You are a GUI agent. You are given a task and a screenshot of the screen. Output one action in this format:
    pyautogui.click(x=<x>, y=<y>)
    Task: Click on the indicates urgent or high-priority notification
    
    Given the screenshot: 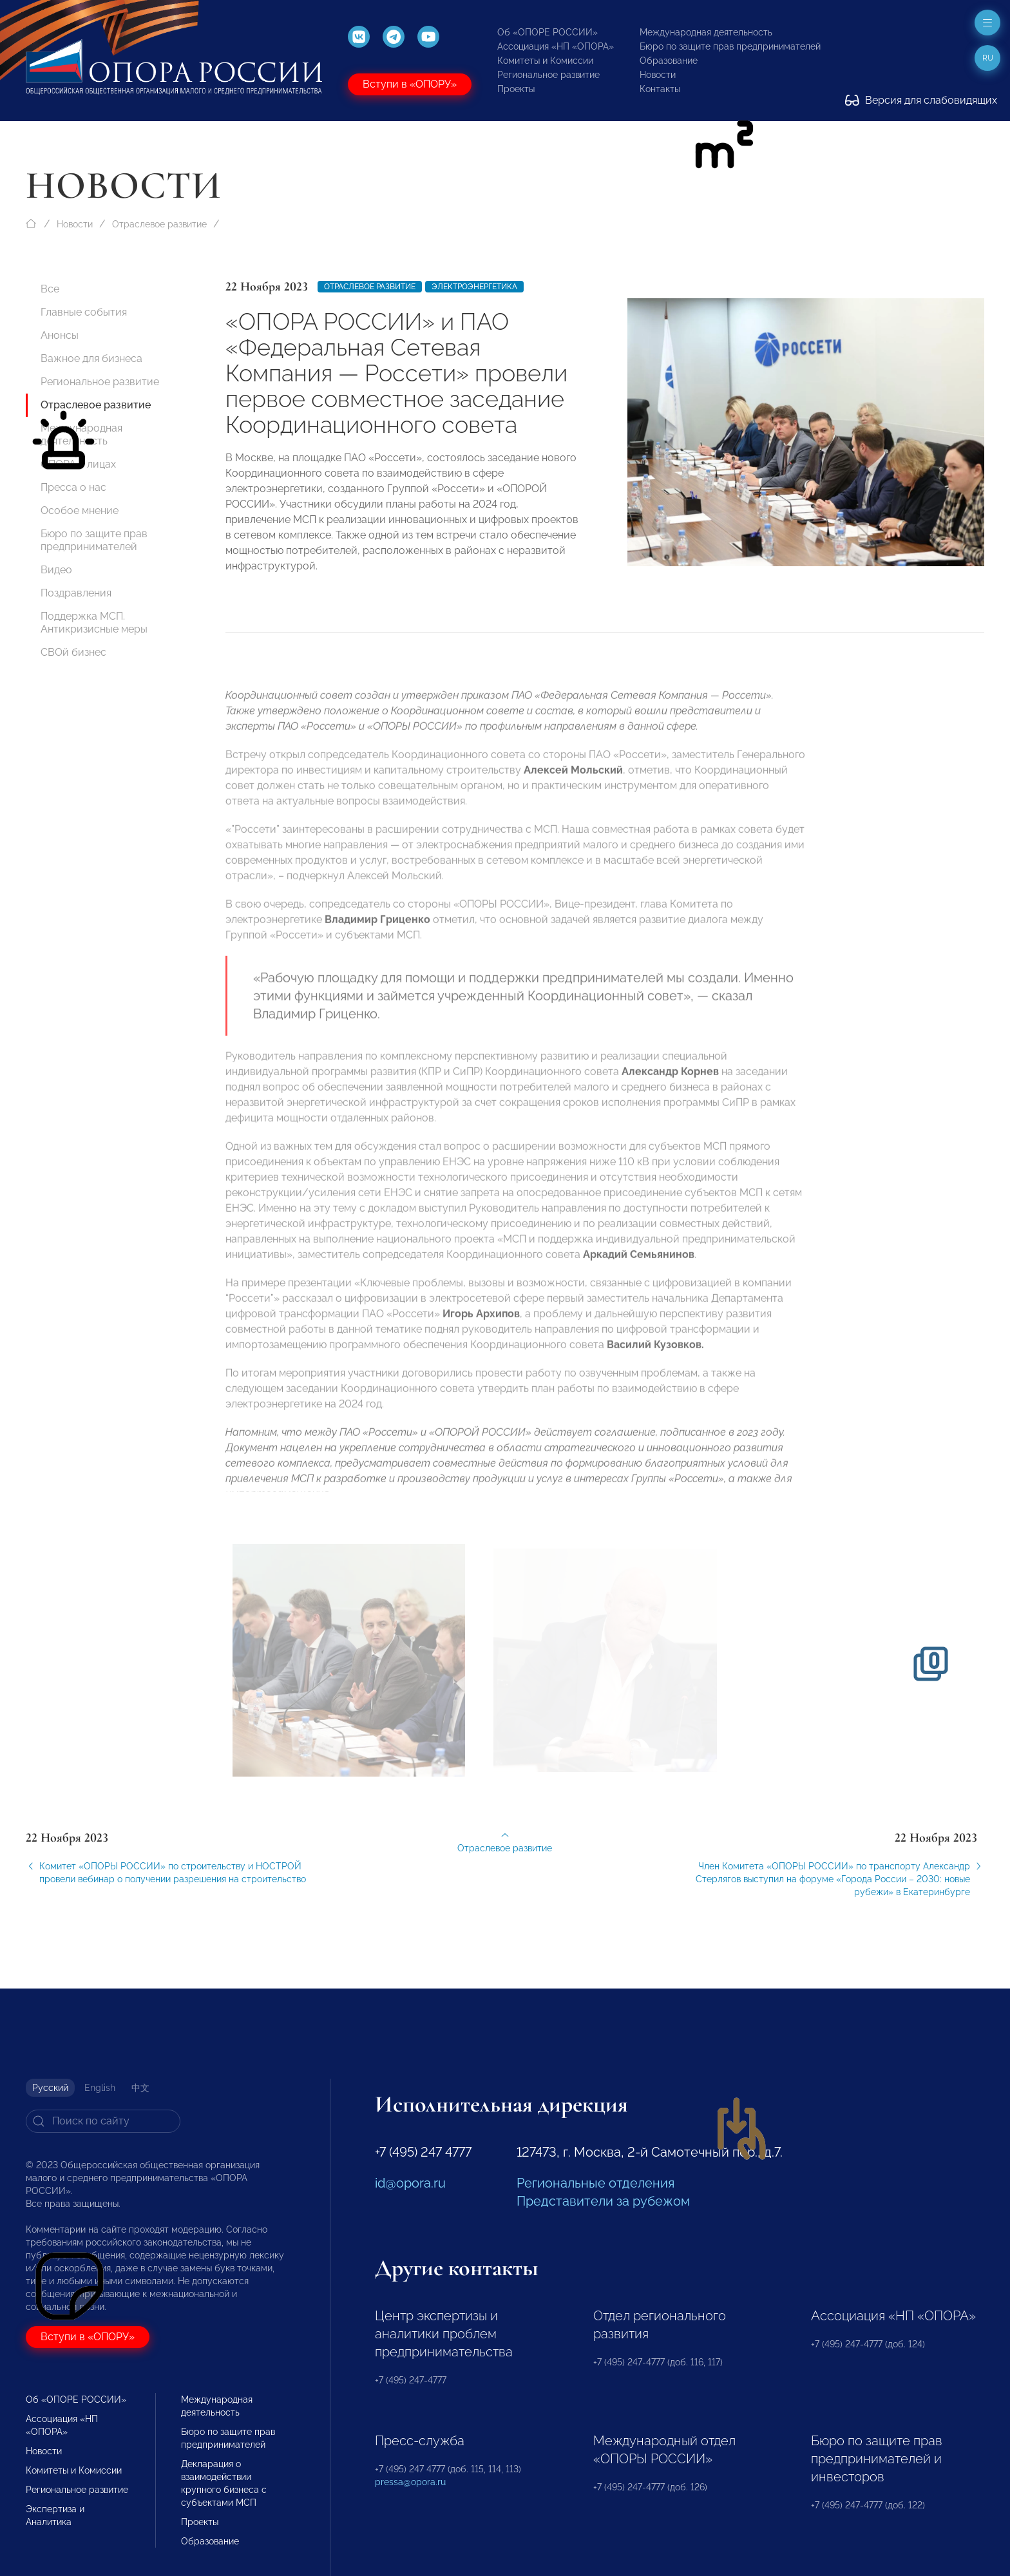 What is the action you would take?
    pyautogui.click(x=63, y=441)
    